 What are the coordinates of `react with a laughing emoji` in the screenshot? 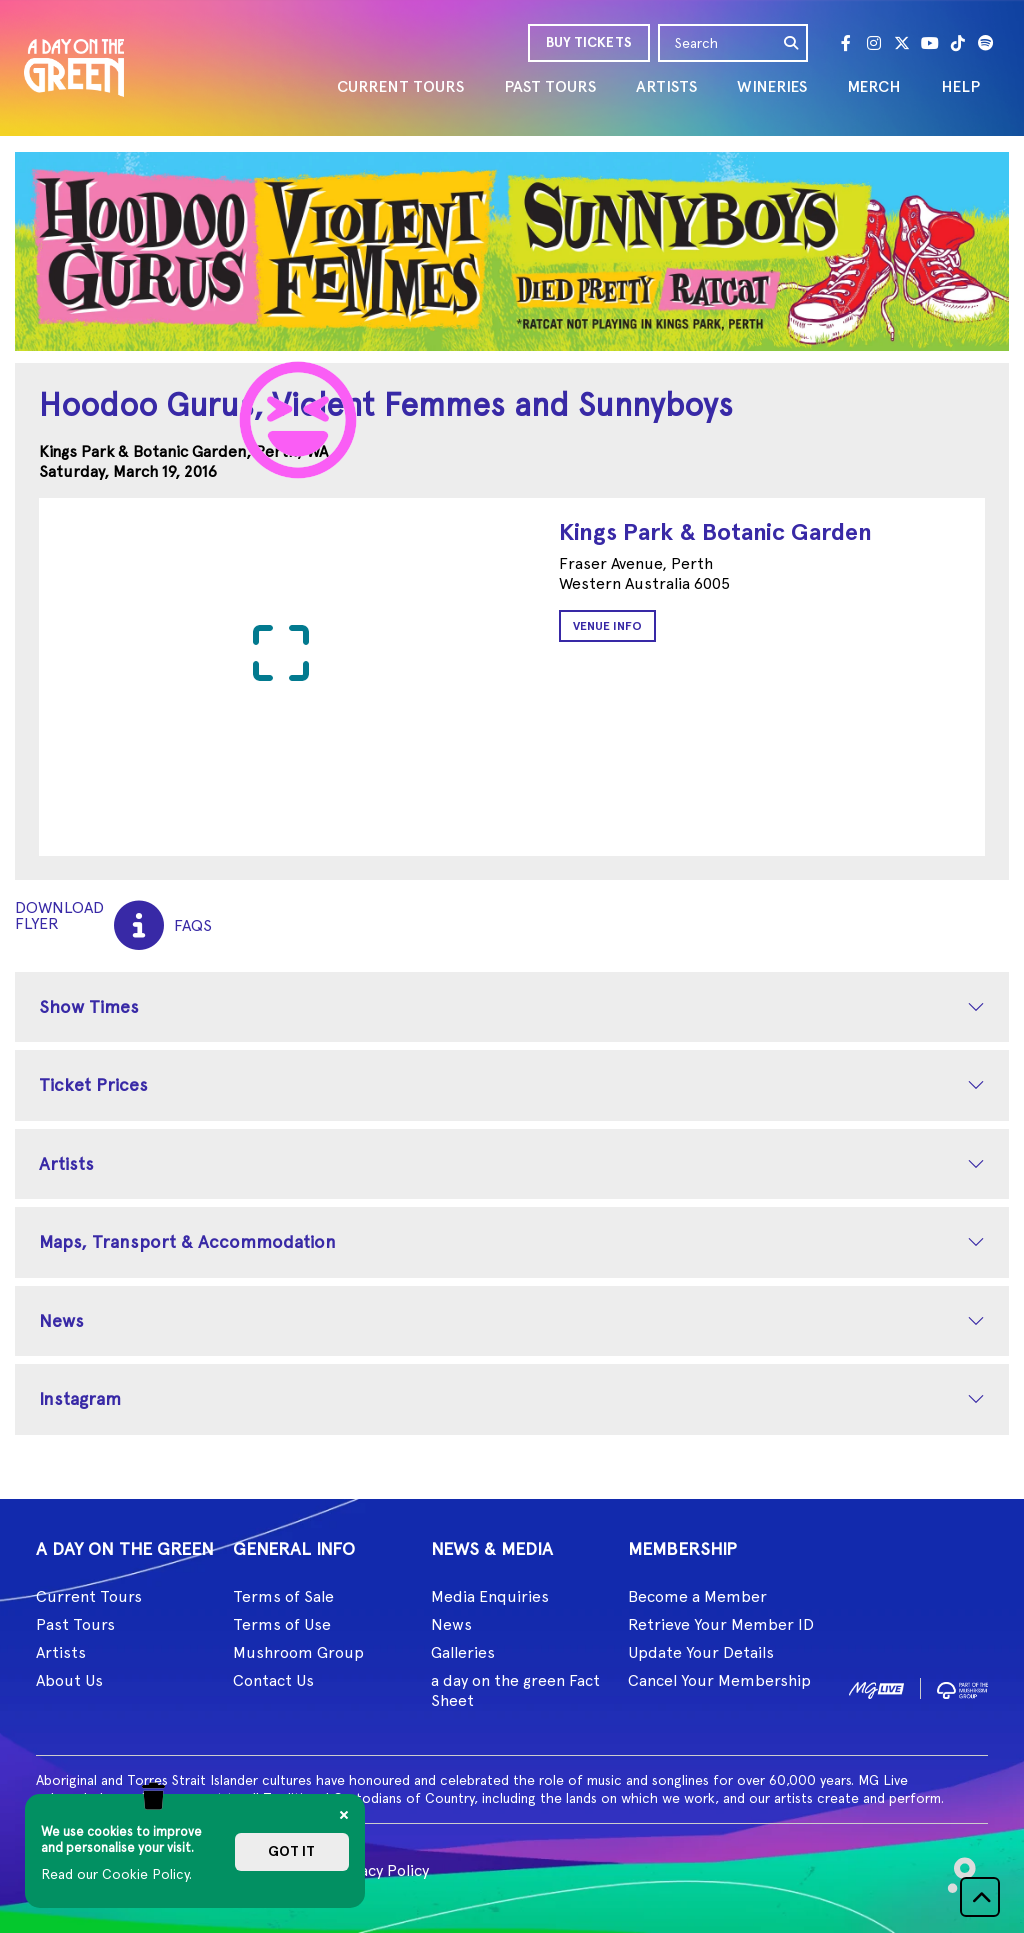 It's located at (298, 420).